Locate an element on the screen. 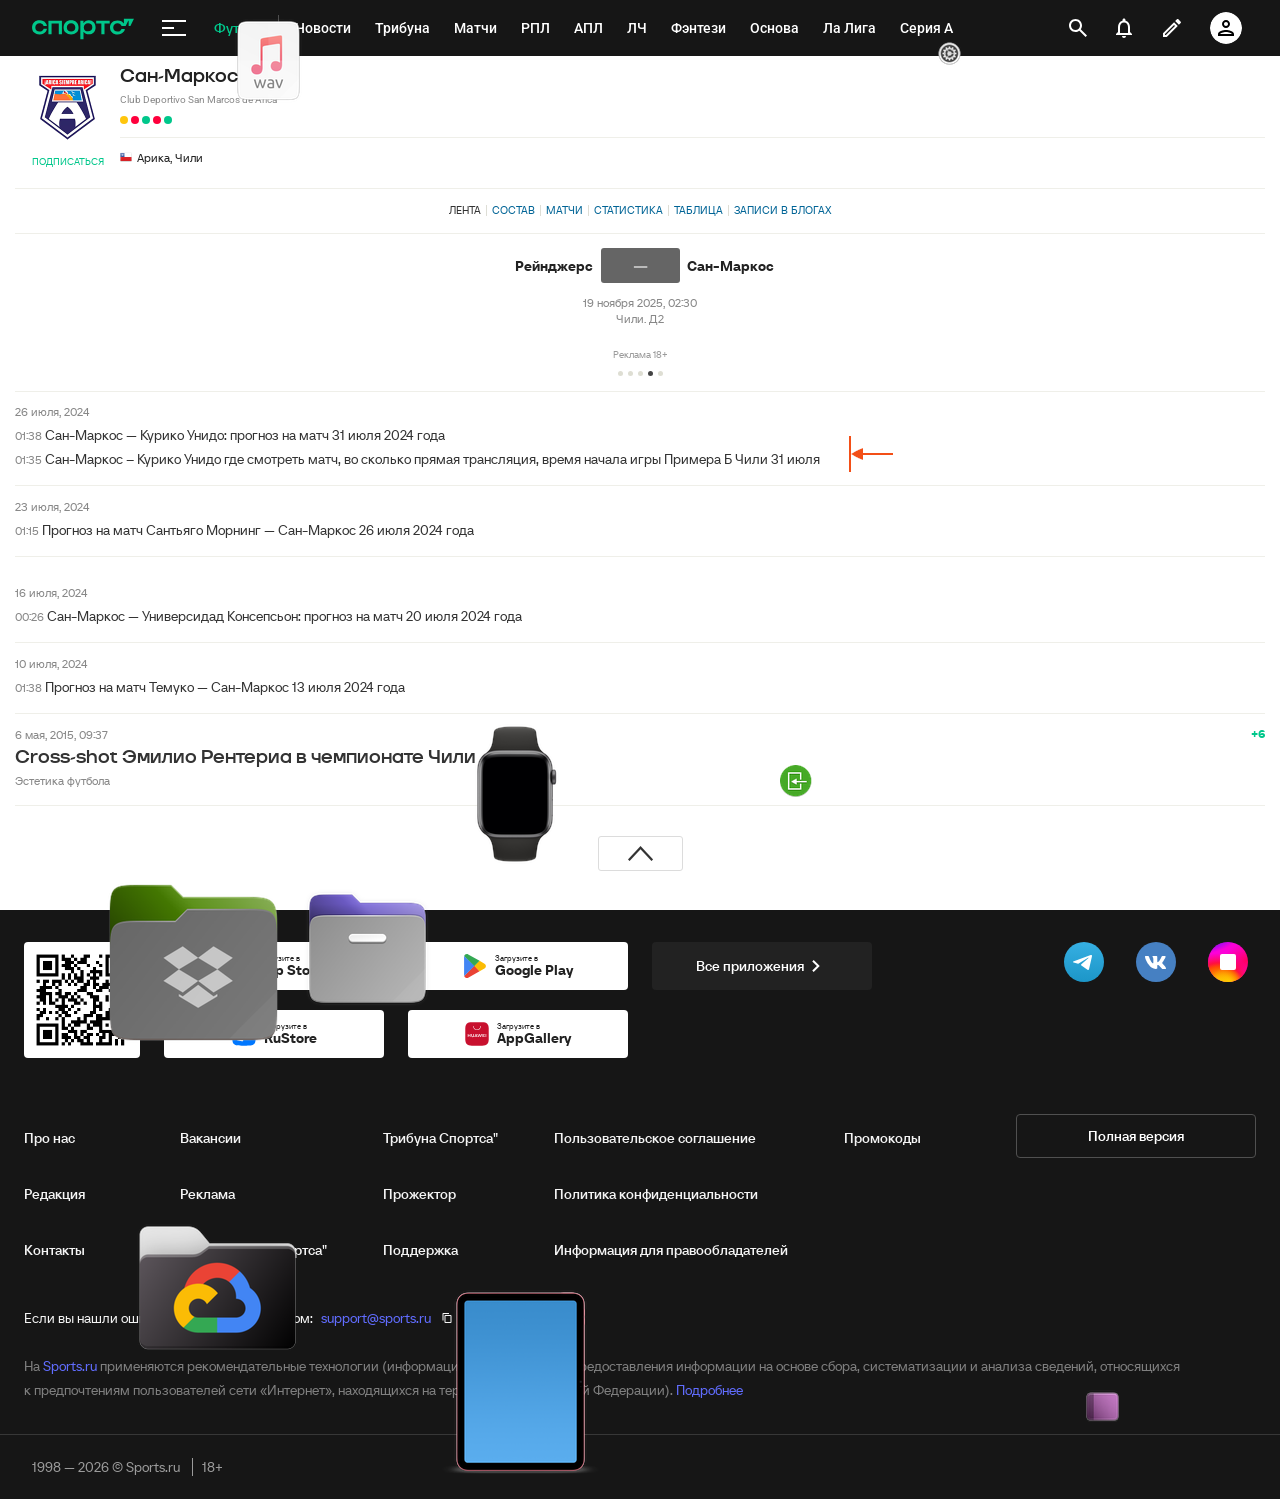 The image size is (1280, 1499). open google cloud platform project folder is located at coordinates (217, 1292).